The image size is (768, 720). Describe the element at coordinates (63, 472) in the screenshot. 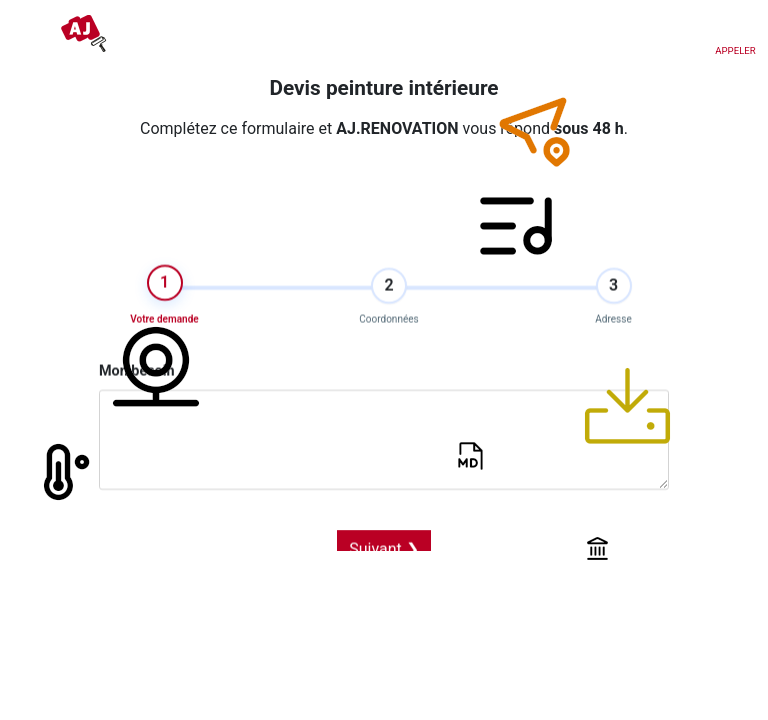

I see `view current temperature` at that location.